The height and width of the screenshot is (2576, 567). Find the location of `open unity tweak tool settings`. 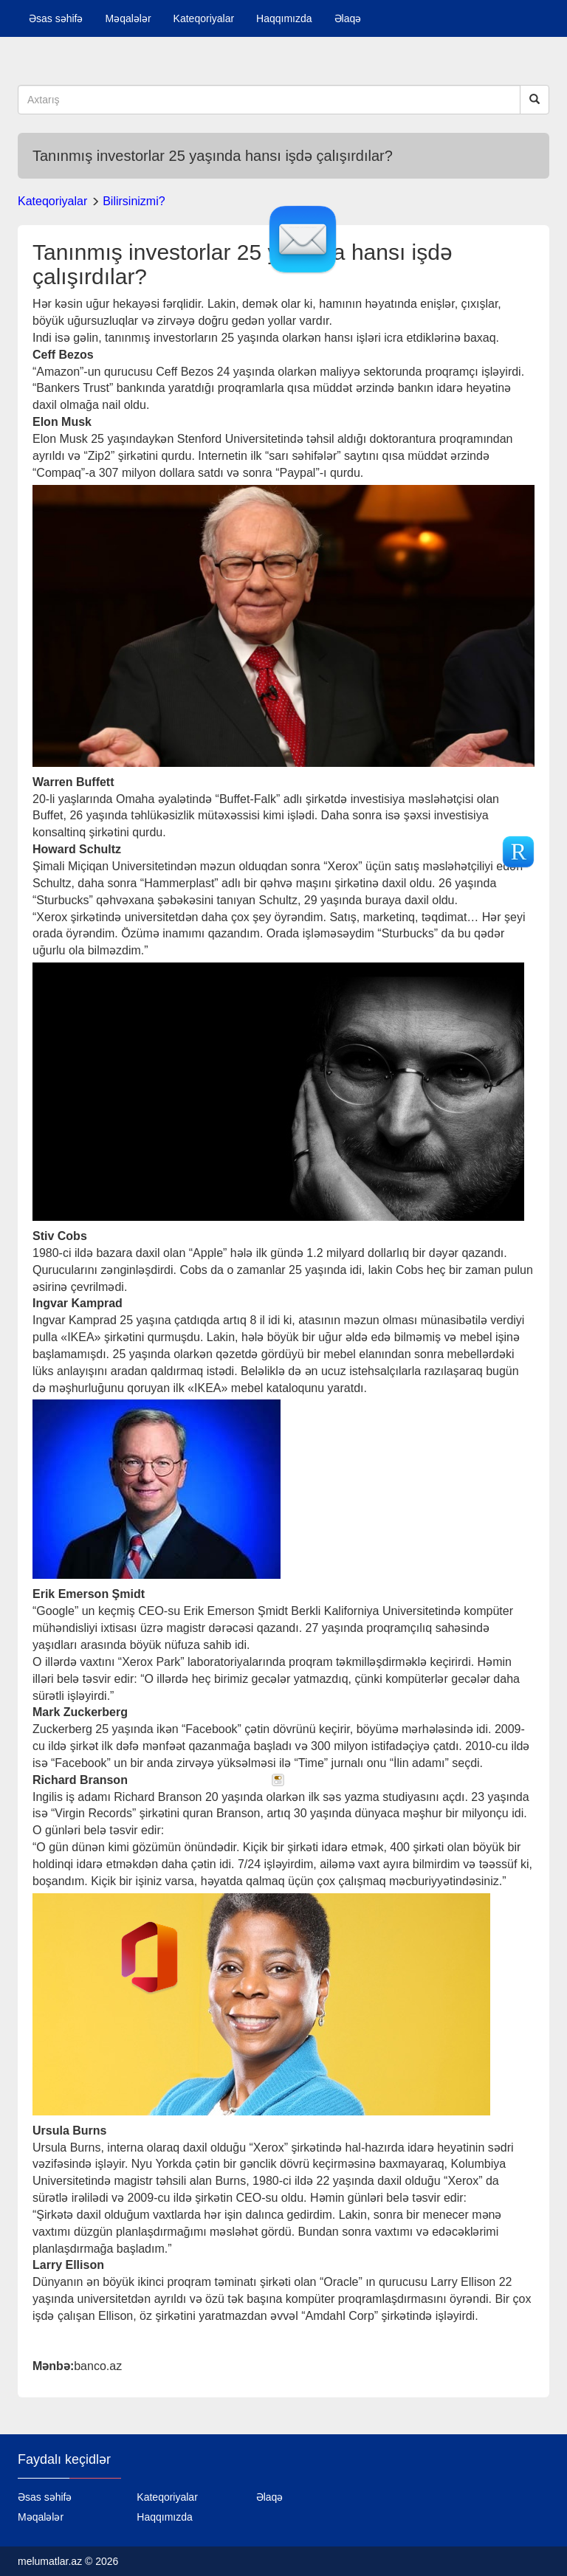

open unity tweak tool settings is located at coordinates (278, 1780).